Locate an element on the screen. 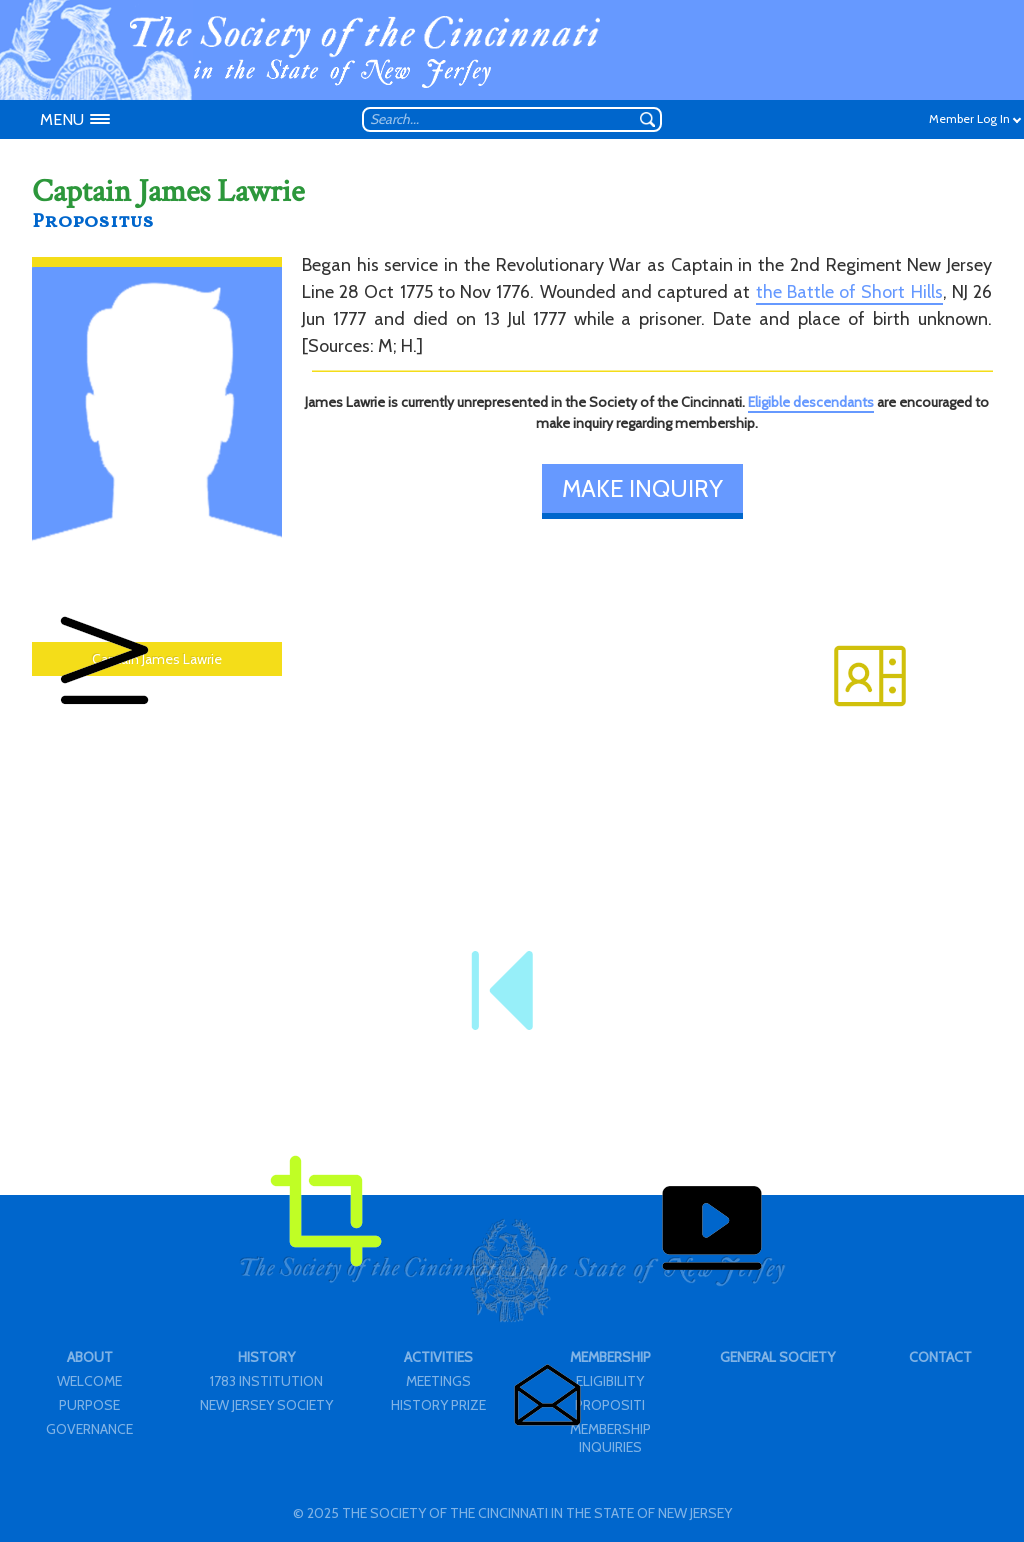 This screenshot has width=1024, height=1542. greater than or equal to comparison operator is located at coordinates (102, 662).